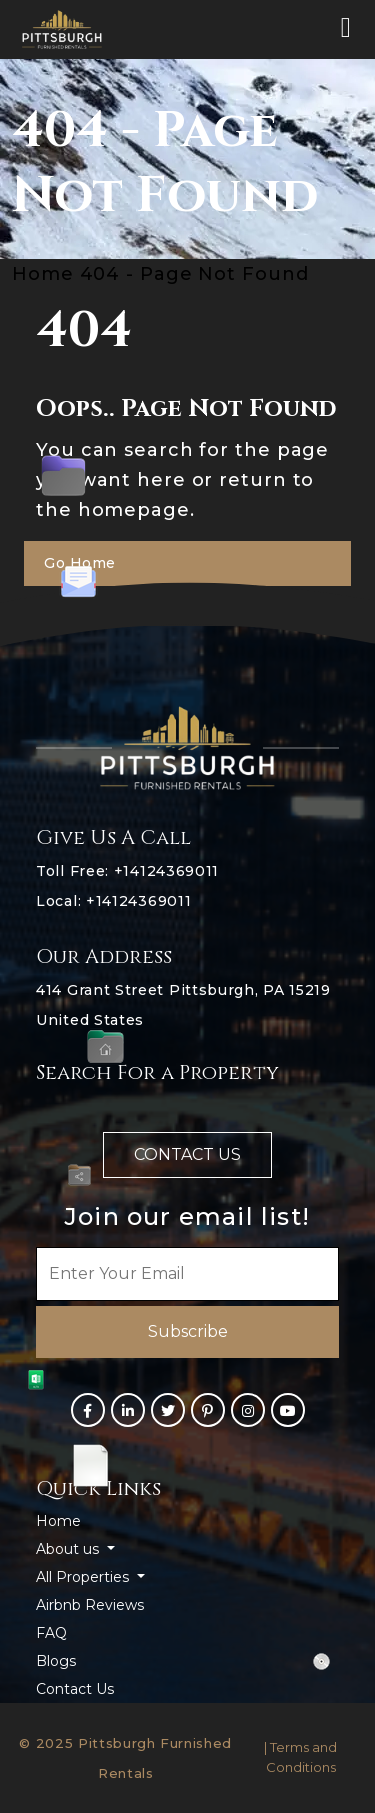 The image size is (375, 1813). Describe the element at coordinates (321, 1661) in the screenshot. I see `indicates a CD-R or recordable disc drive` at that location.